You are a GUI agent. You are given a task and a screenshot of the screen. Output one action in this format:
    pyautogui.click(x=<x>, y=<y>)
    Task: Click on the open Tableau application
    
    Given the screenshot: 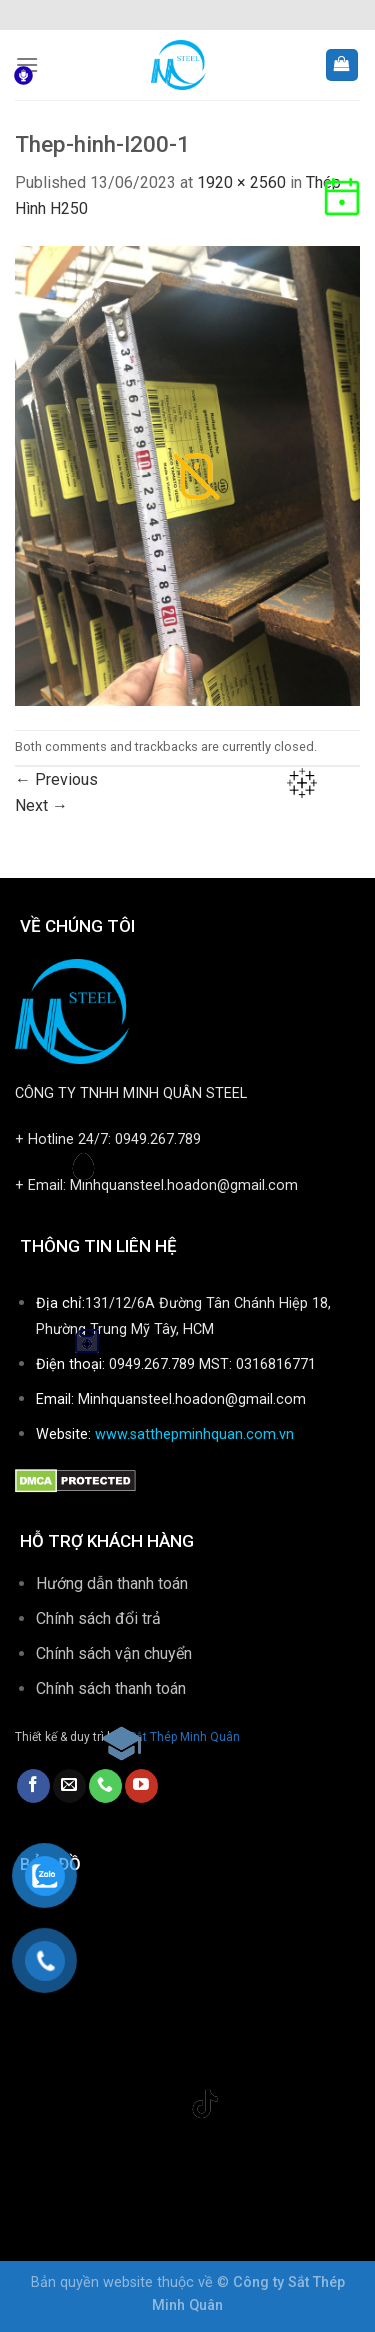 What is the action you would take?
    pyautogui.click(x=302, y=783)
    